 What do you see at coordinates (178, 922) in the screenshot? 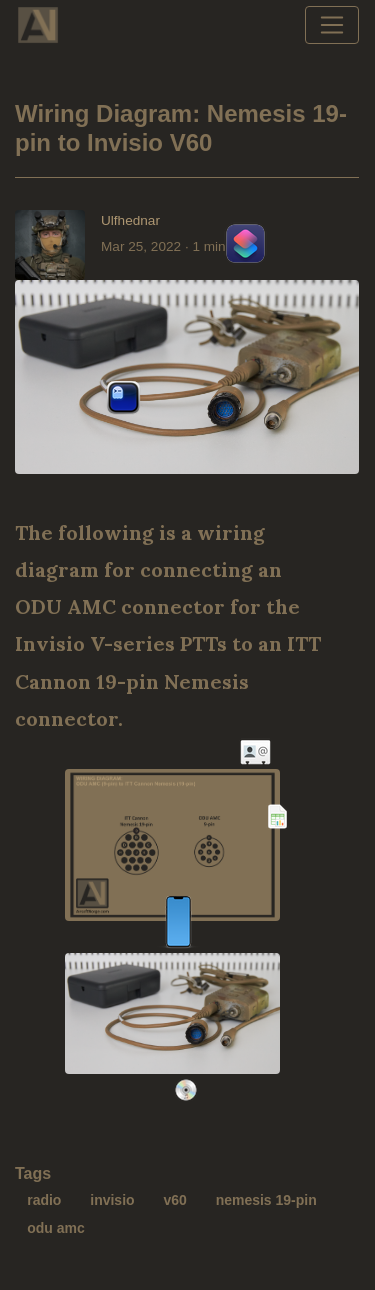
I see `iPhone 13 Pro device icon` at bounding box center [178, 922].